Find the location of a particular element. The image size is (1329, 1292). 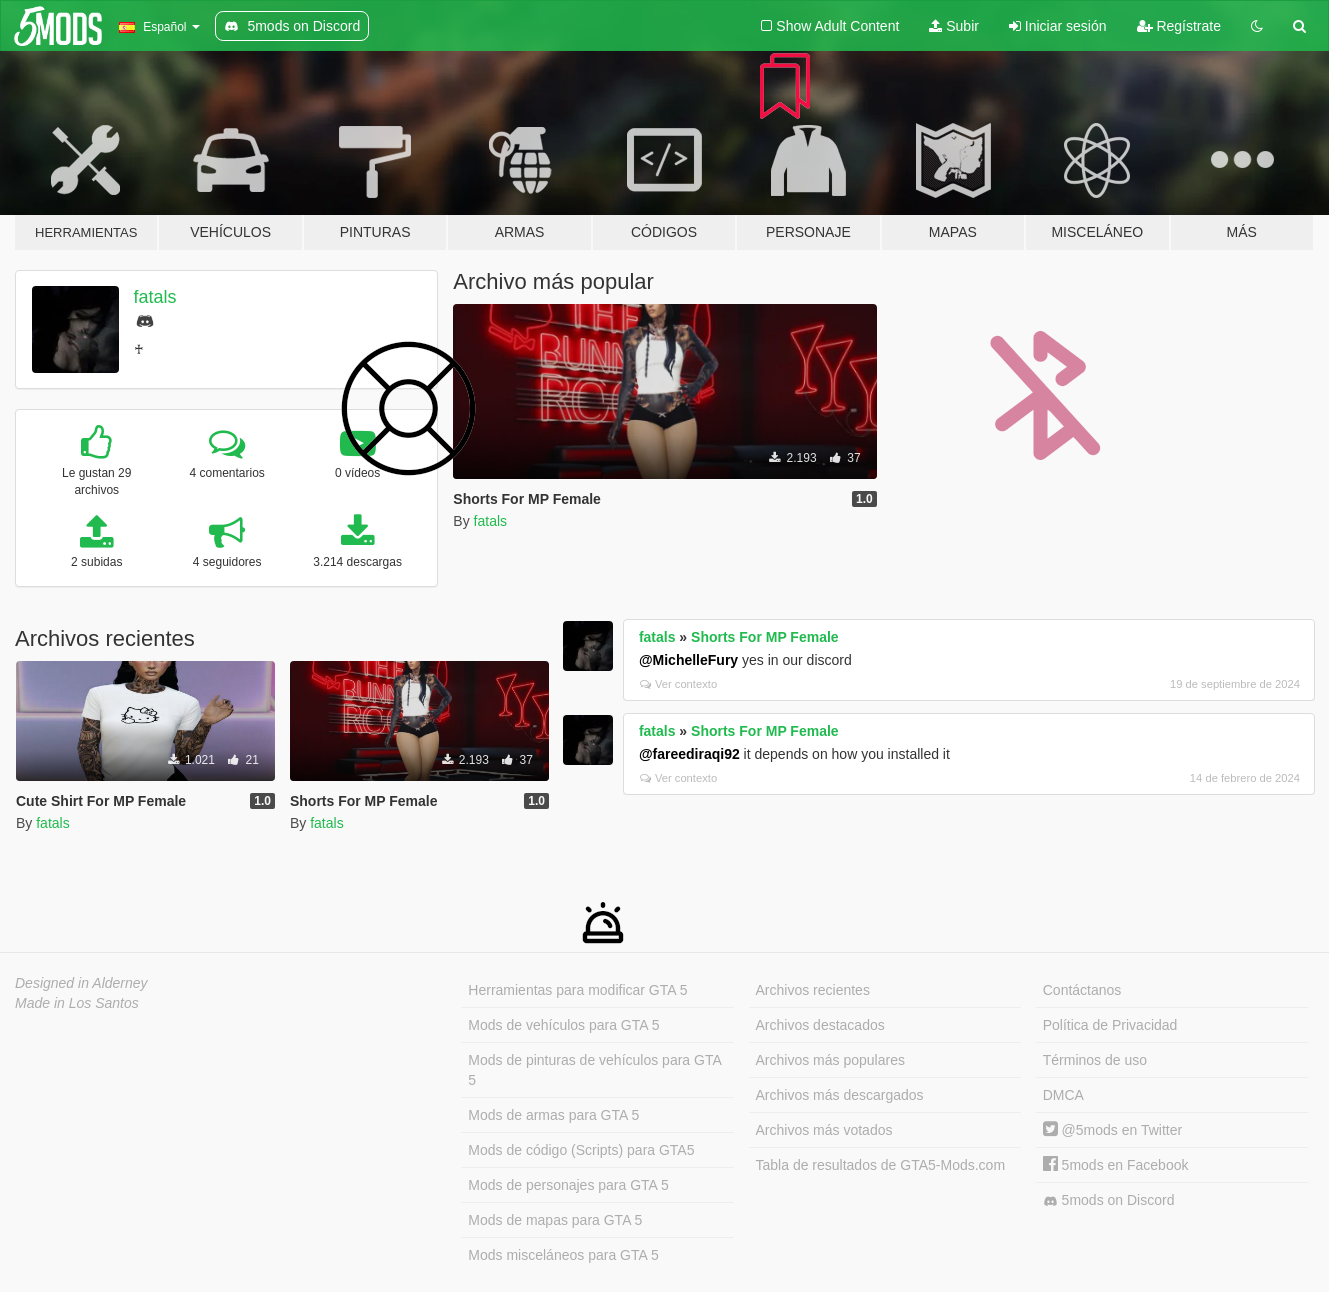

indicates an active alert or emergency notification is located at coordinates (603, 926).